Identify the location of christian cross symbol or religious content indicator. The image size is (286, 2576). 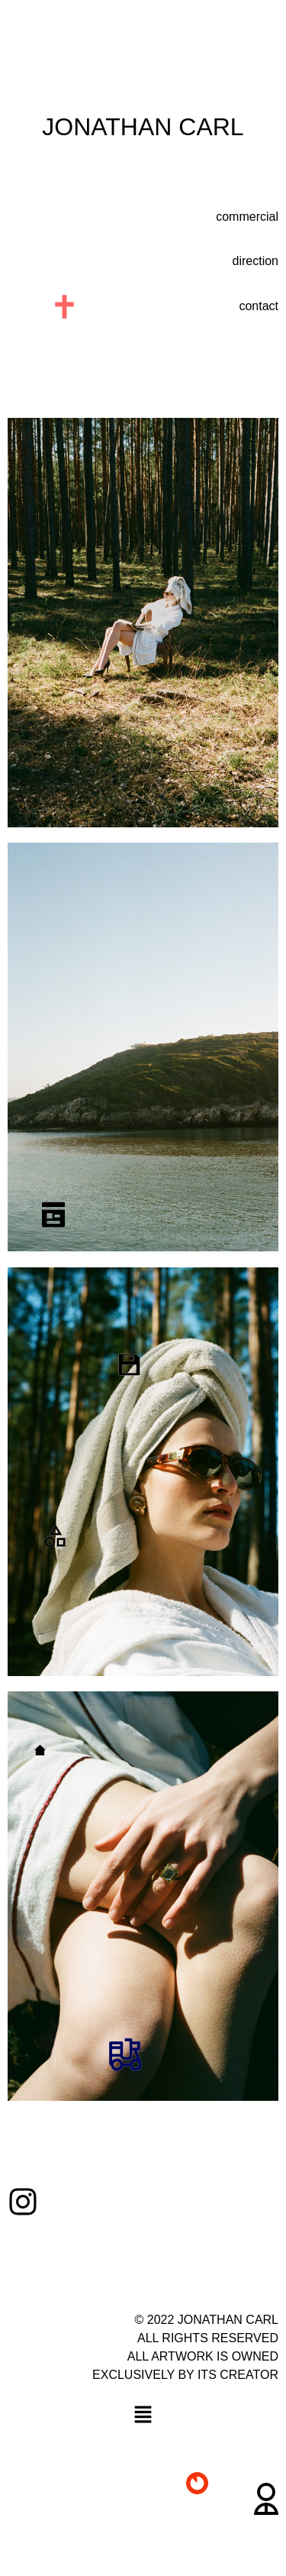
(64, 306).